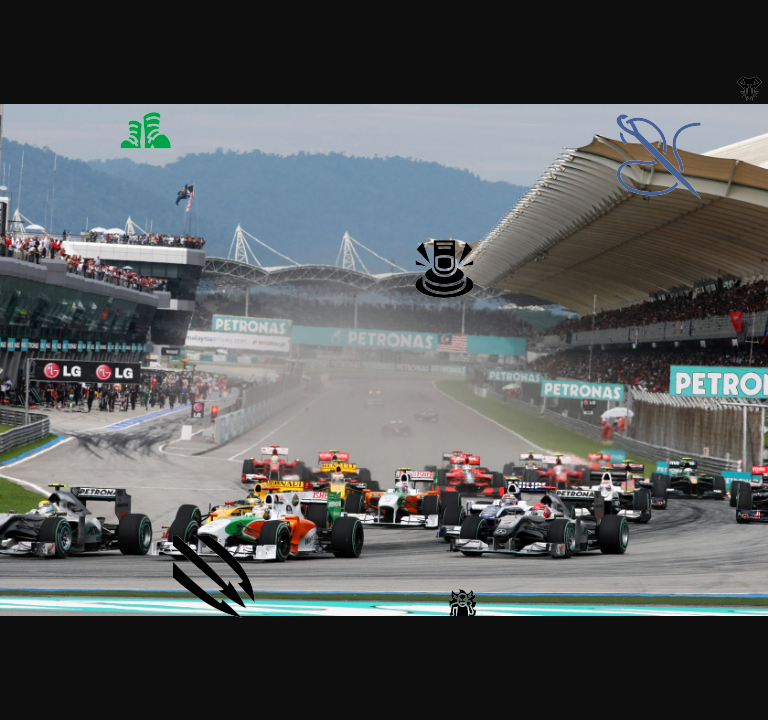  Describe the element at coordinates (145, 130) in the screenshot. I see `equip footwear to your character` at that location.